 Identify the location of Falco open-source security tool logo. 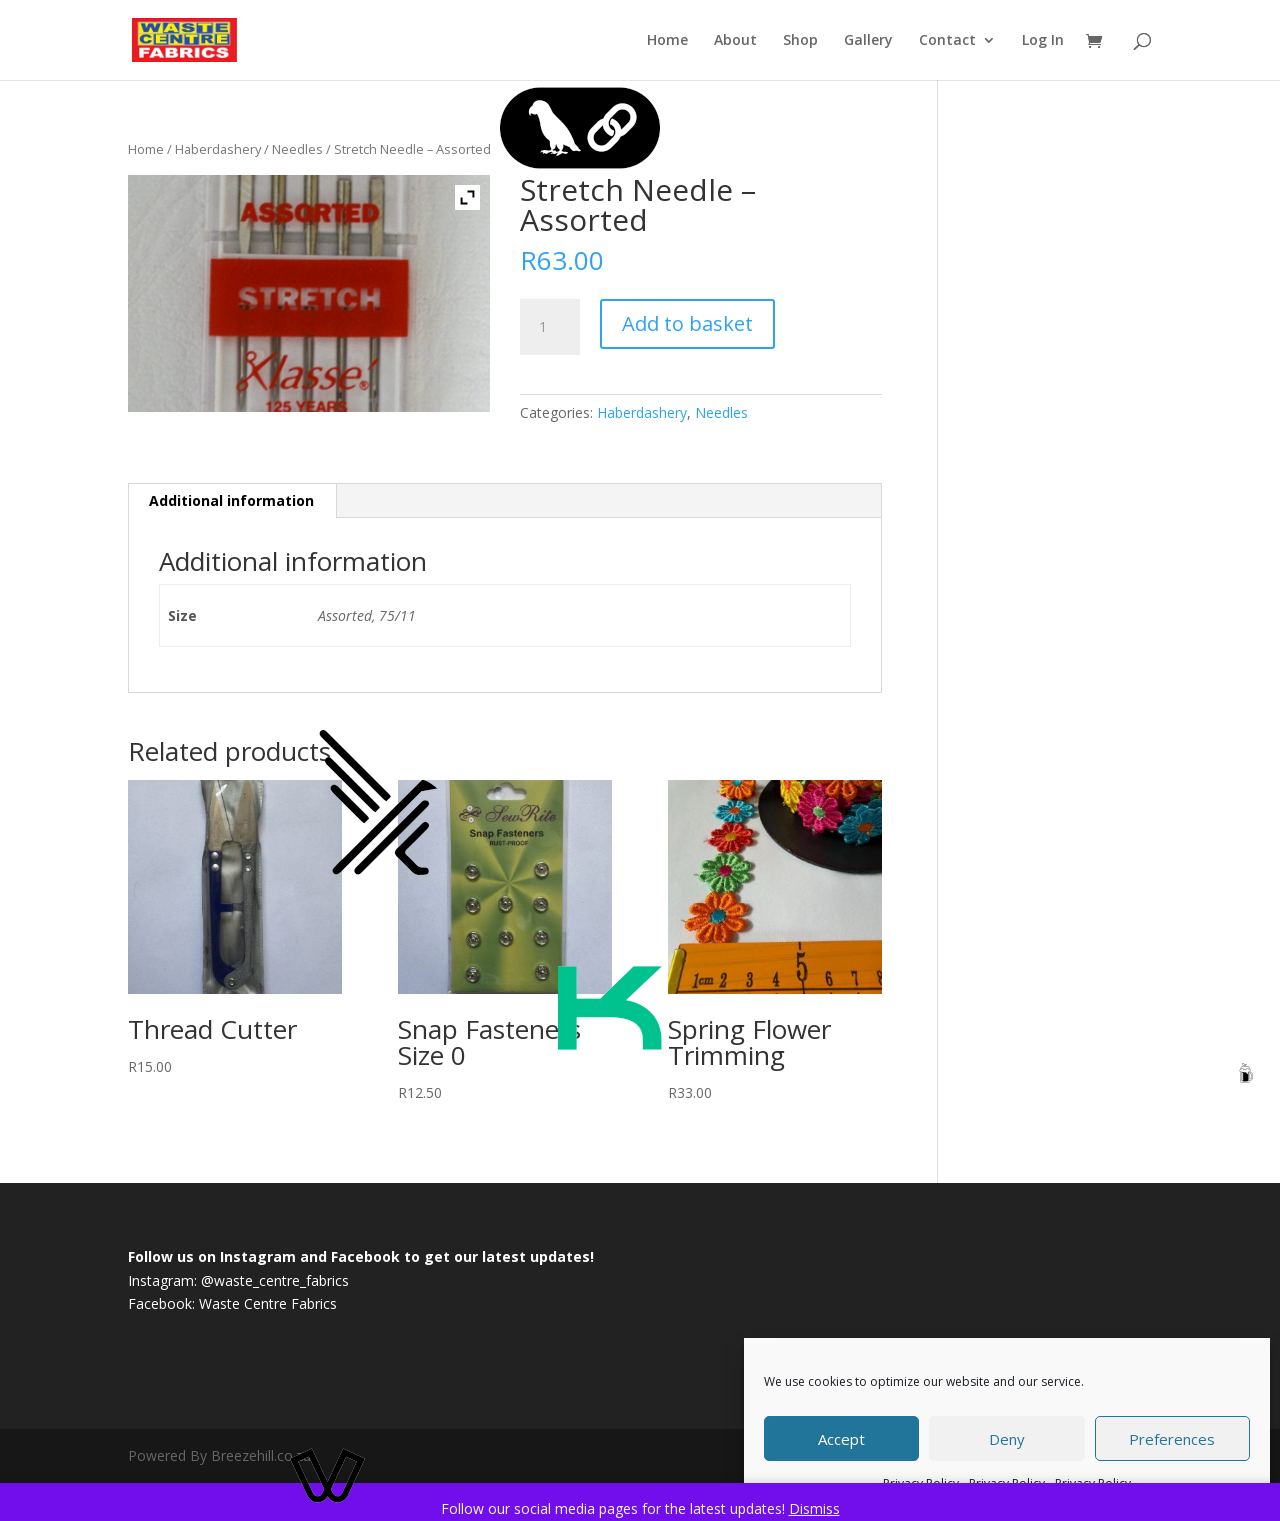
(378, 802).